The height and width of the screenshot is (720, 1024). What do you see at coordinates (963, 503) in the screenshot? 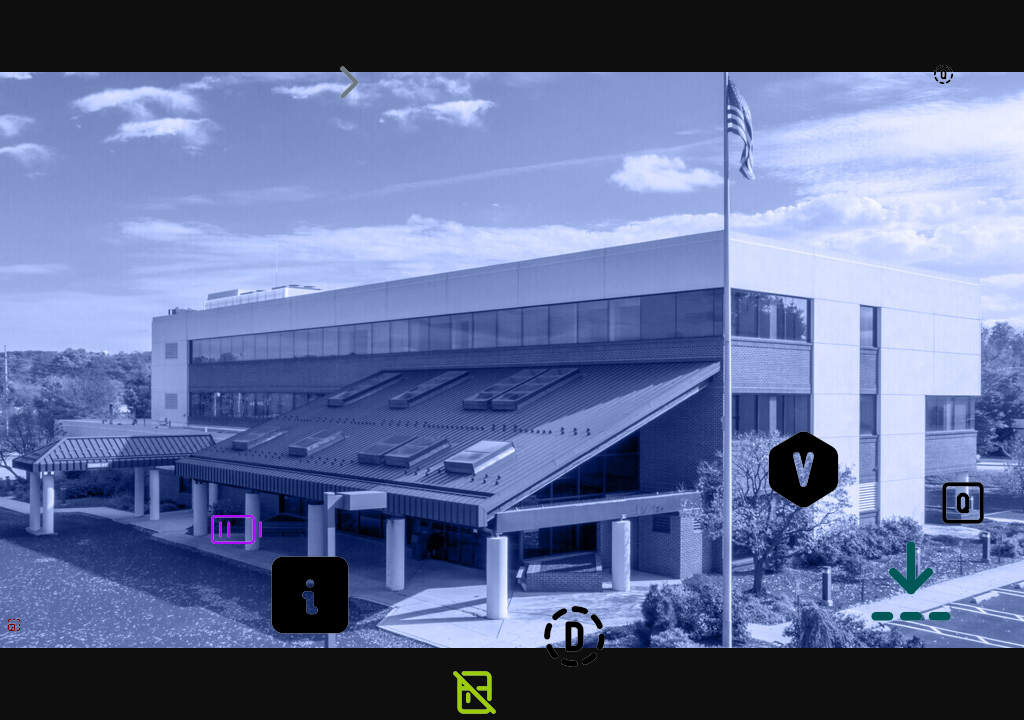
I see `represents the letter Q in a keyboard or text input` at bounding box center [963, 503].